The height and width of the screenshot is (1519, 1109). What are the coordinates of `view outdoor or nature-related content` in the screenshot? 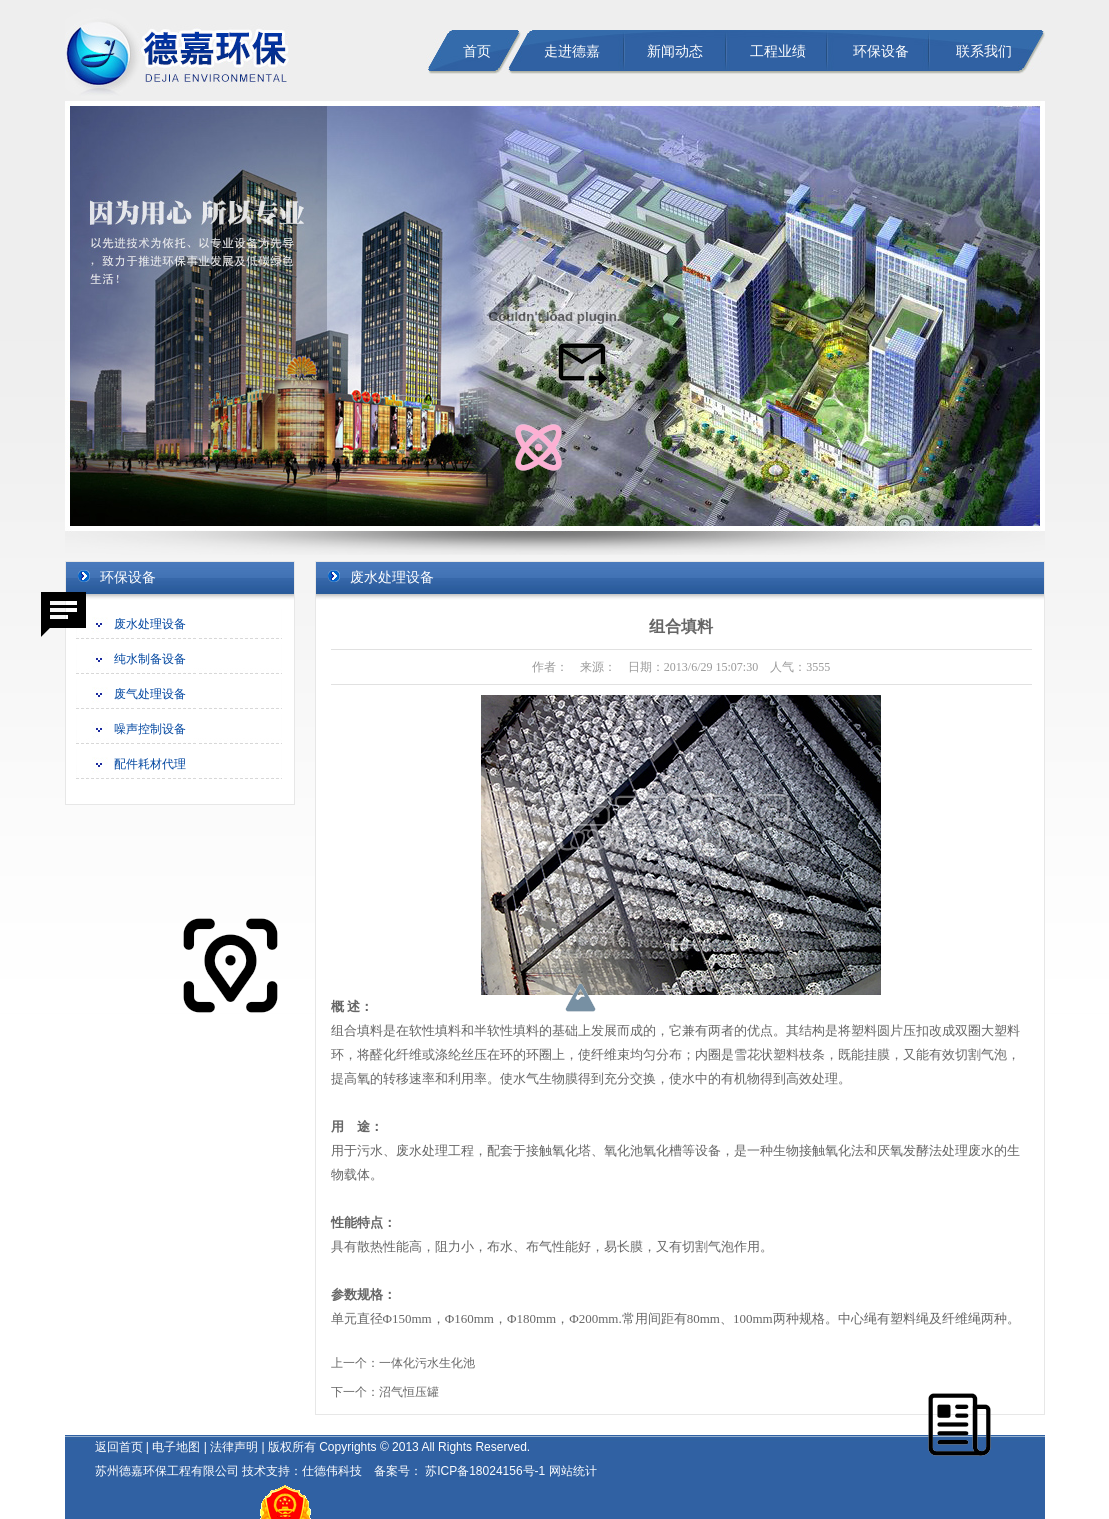 It's located at (580, 998).